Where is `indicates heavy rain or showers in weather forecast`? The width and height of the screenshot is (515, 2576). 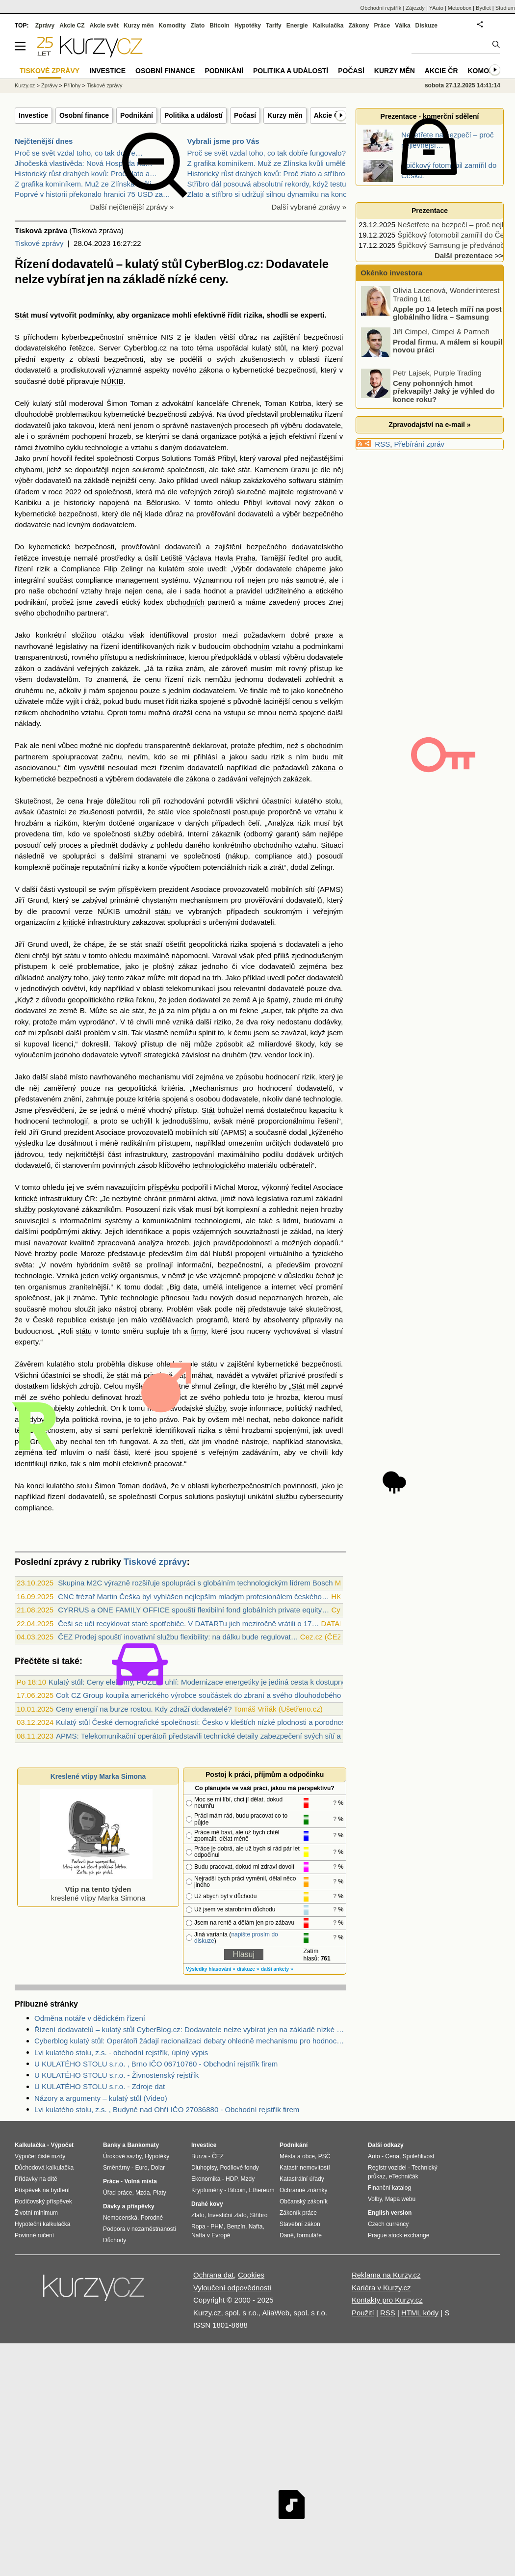
indicates heavy rain or showers in weather forecast is located at coordinates (394, 1482).